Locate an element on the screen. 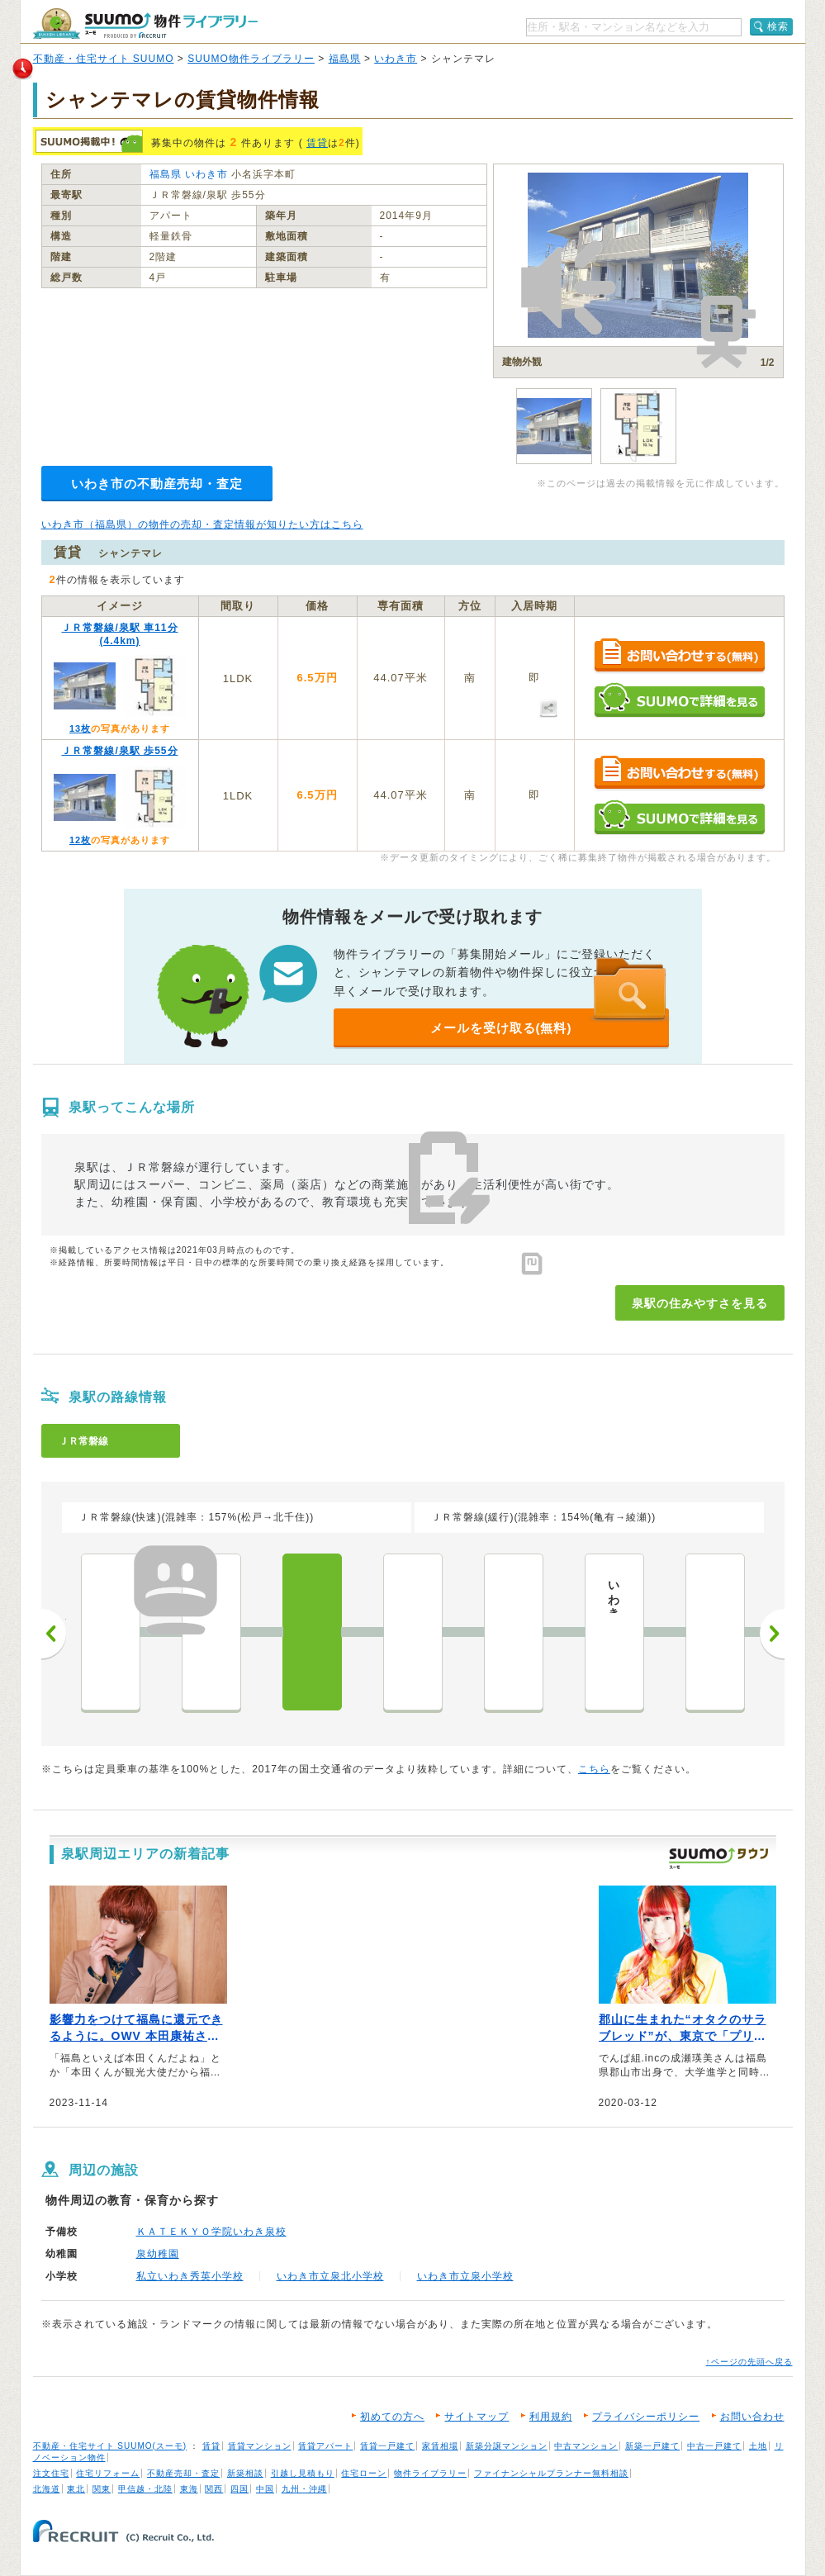  indicates a system error or computer failure is located at coordinates (175, 1587).